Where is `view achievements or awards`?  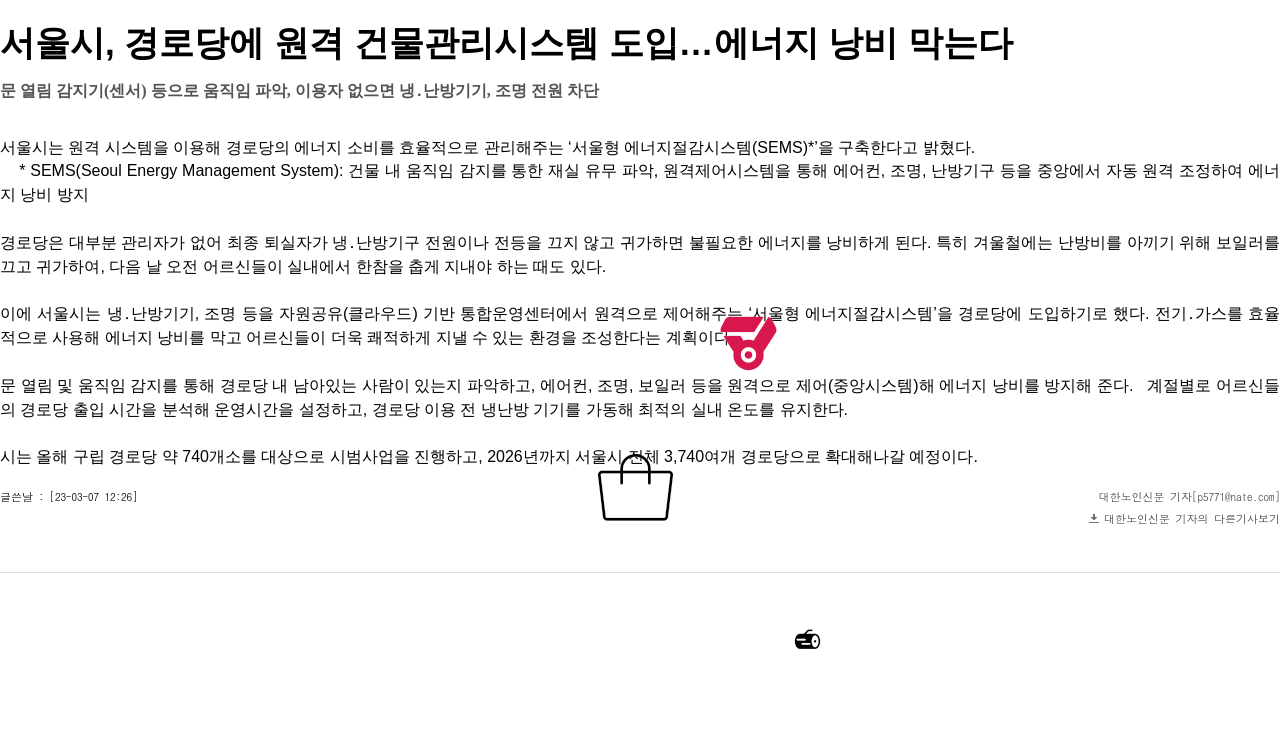 view achievements or awards is located at coordinates (748, 343).